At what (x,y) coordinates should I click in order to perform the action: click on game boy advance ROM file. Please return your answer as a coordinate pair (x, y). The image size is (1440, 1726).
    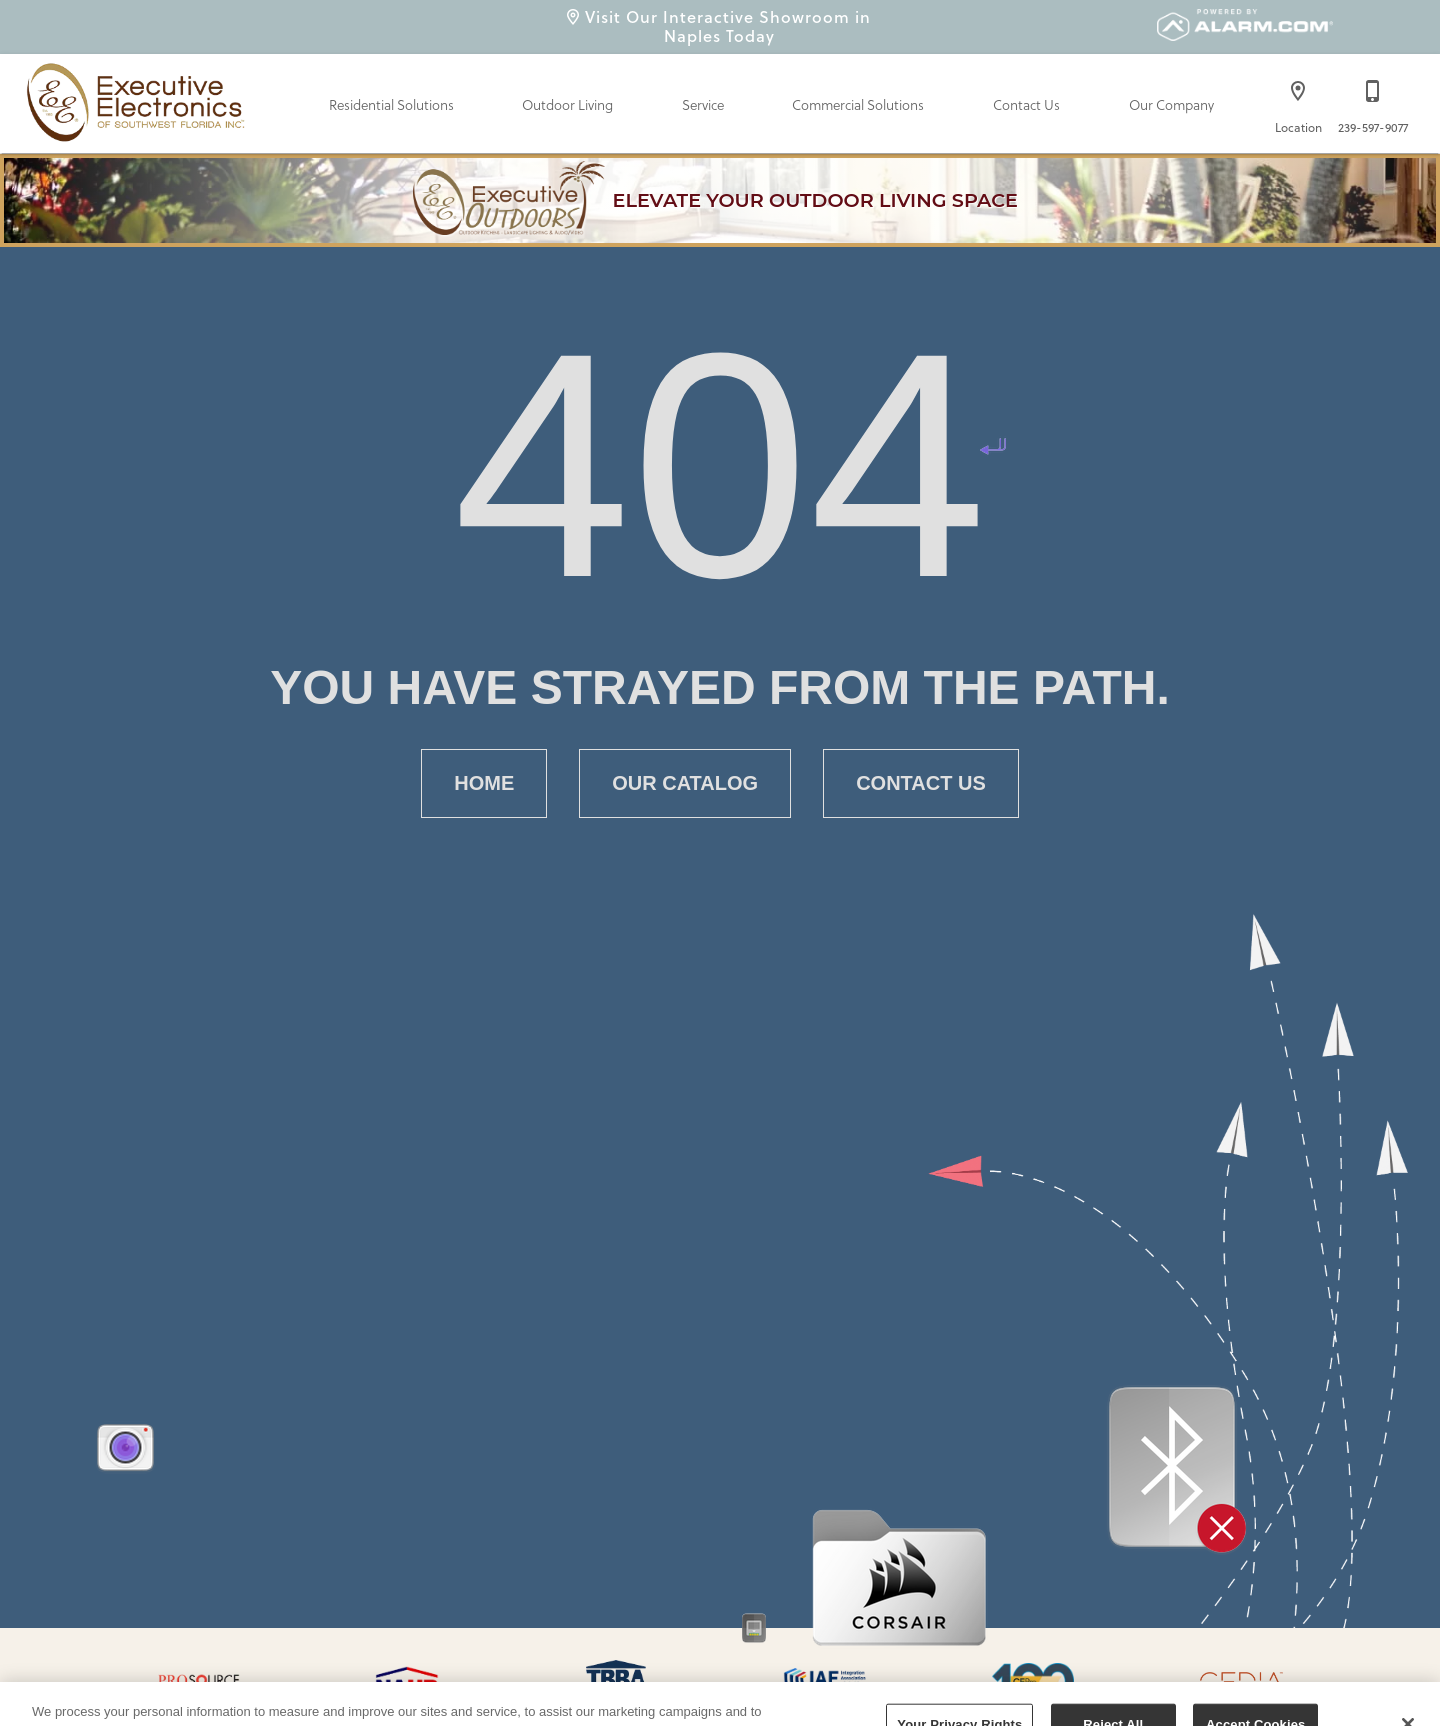
    Looking at the image, I should click on (754, 1628).